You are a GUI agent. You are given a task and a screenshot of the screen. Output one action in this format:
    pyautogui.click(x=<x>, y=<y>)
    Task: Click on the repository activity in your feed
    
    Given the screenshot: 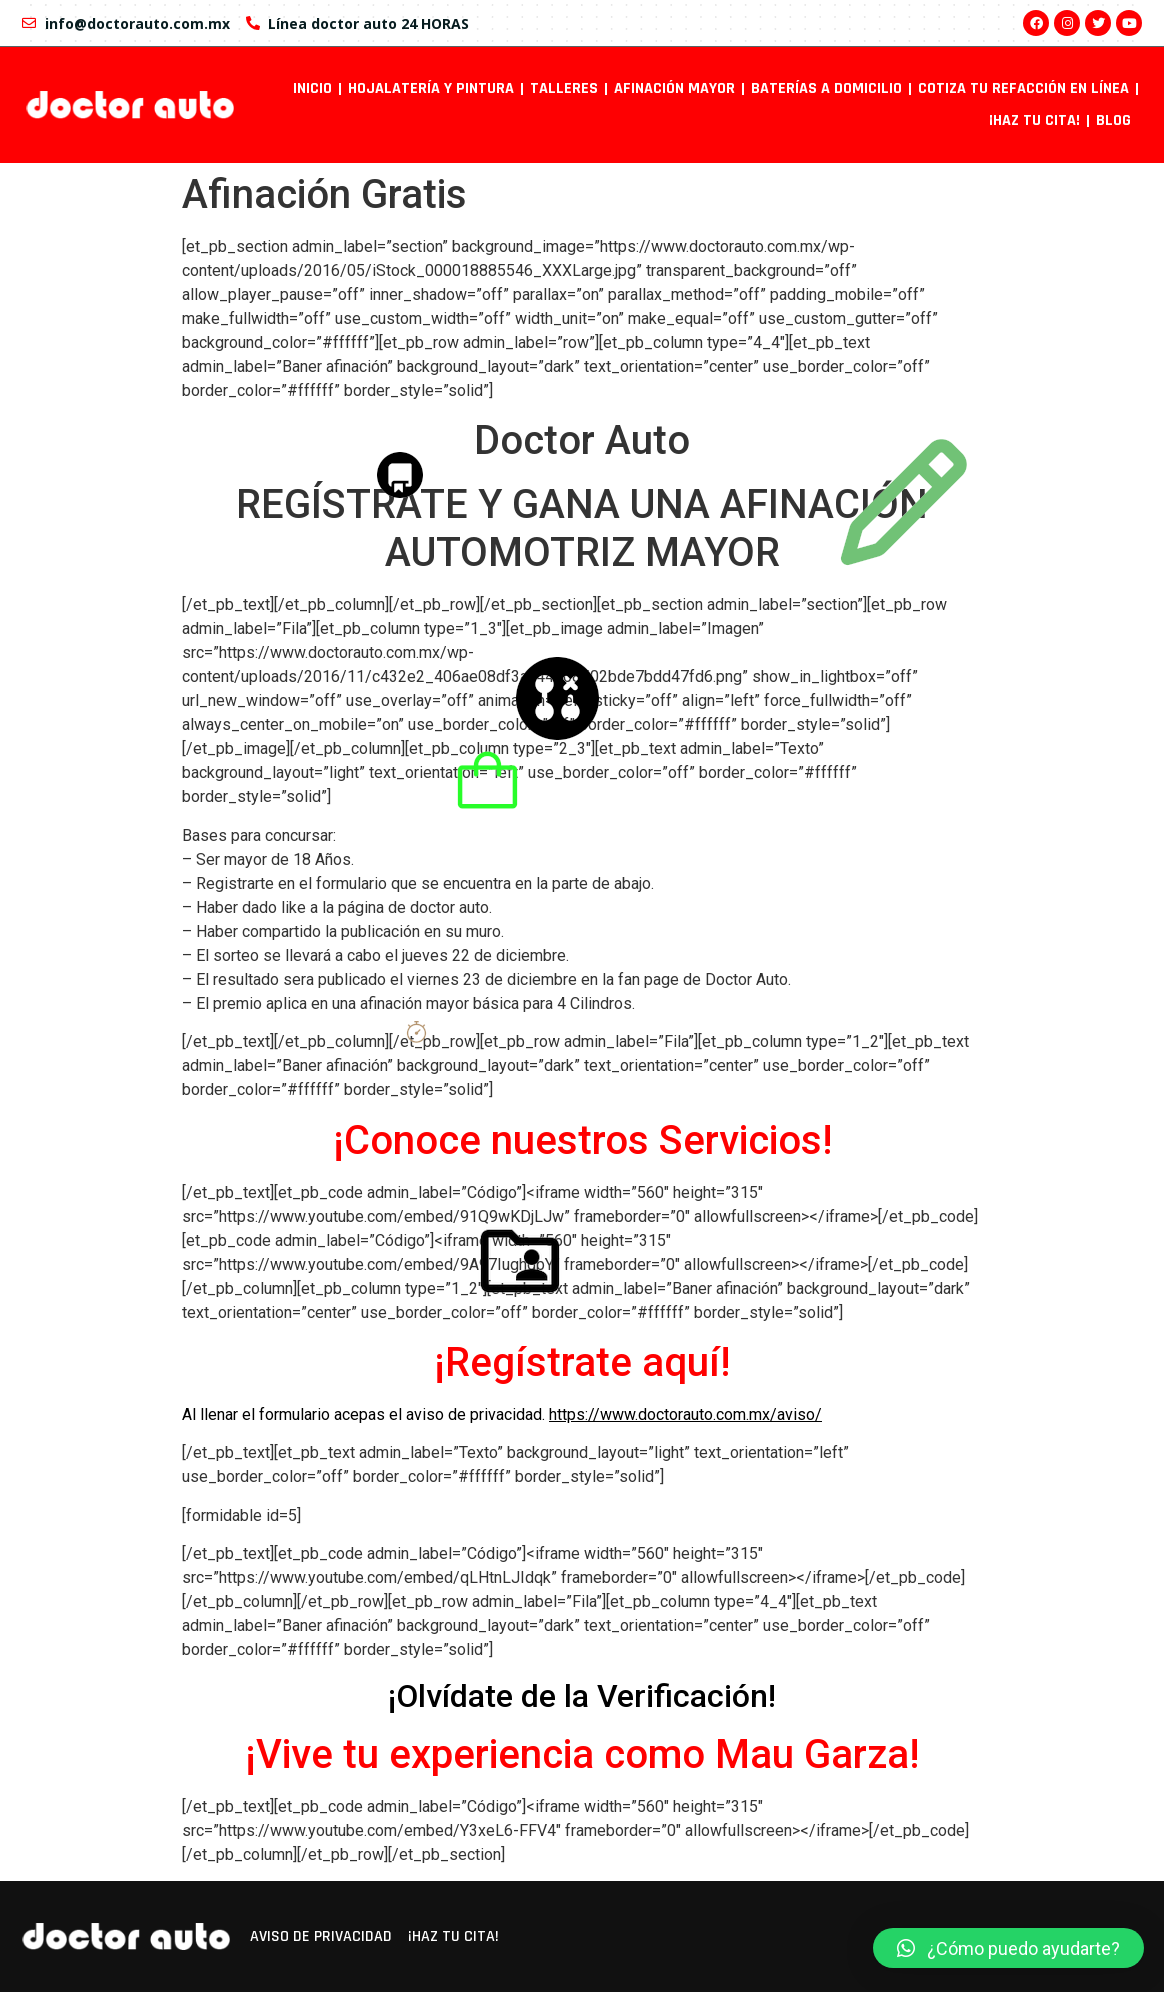 What is the action you would take?
    pyautogui.click(x=400, y=475)
    